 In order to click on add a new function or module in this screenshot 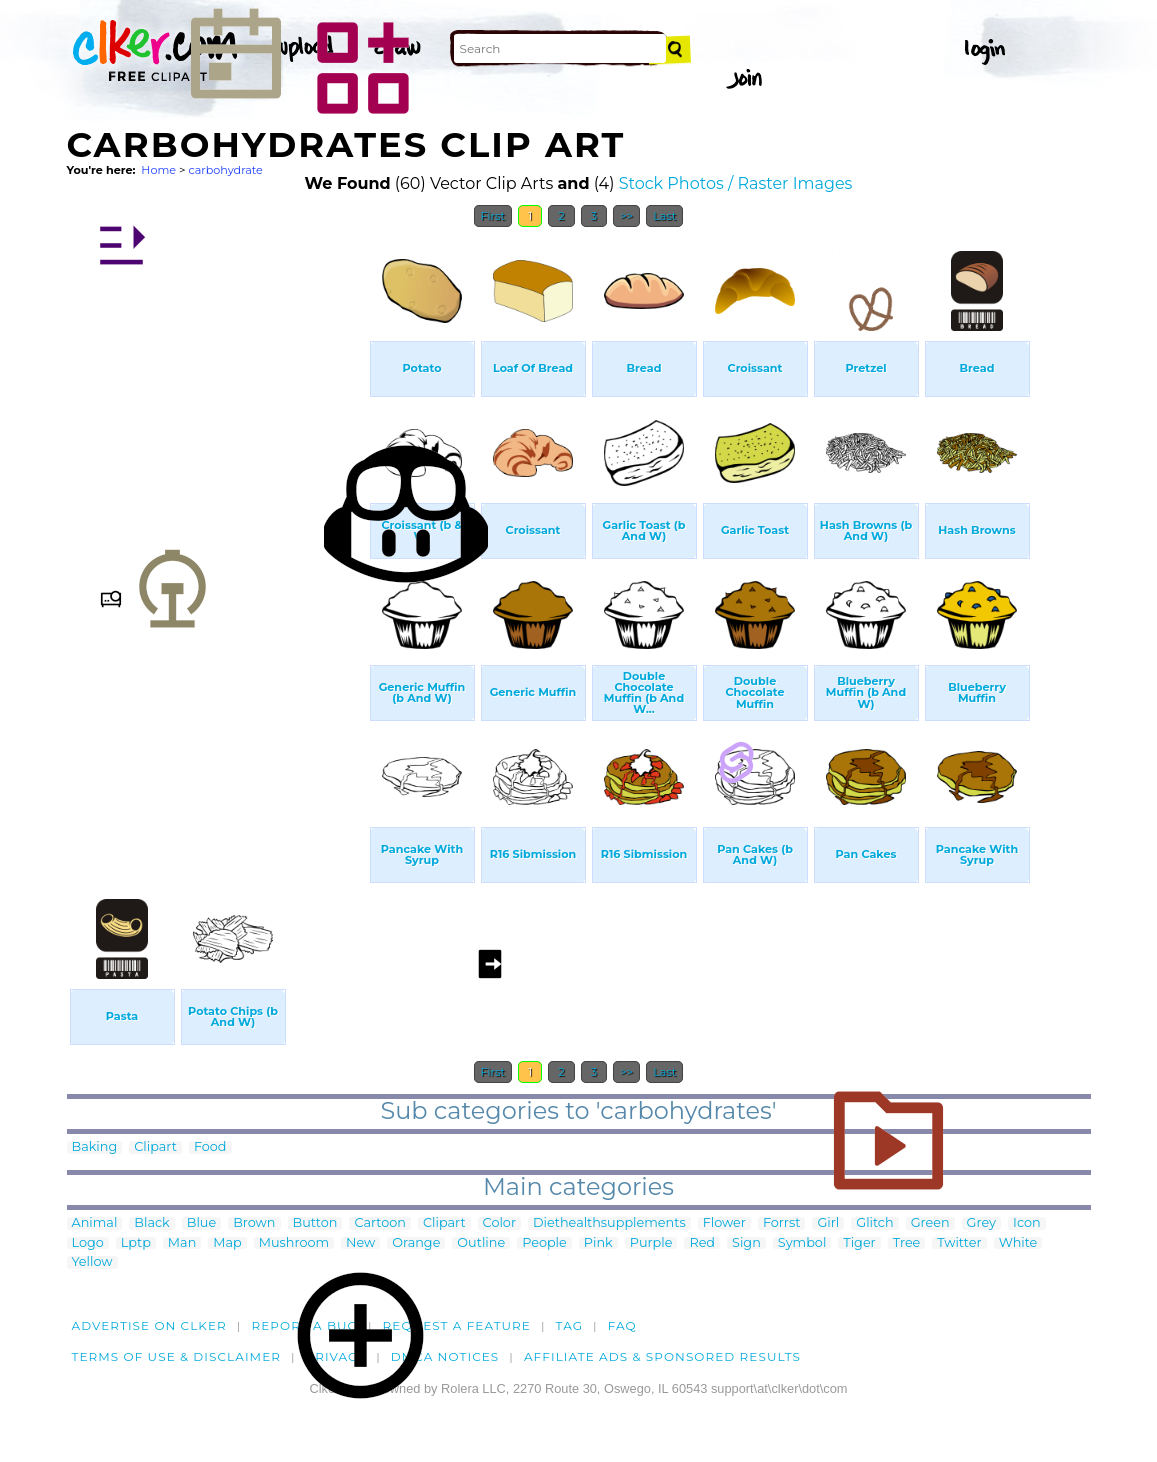, I will do `click(363, 68)`.